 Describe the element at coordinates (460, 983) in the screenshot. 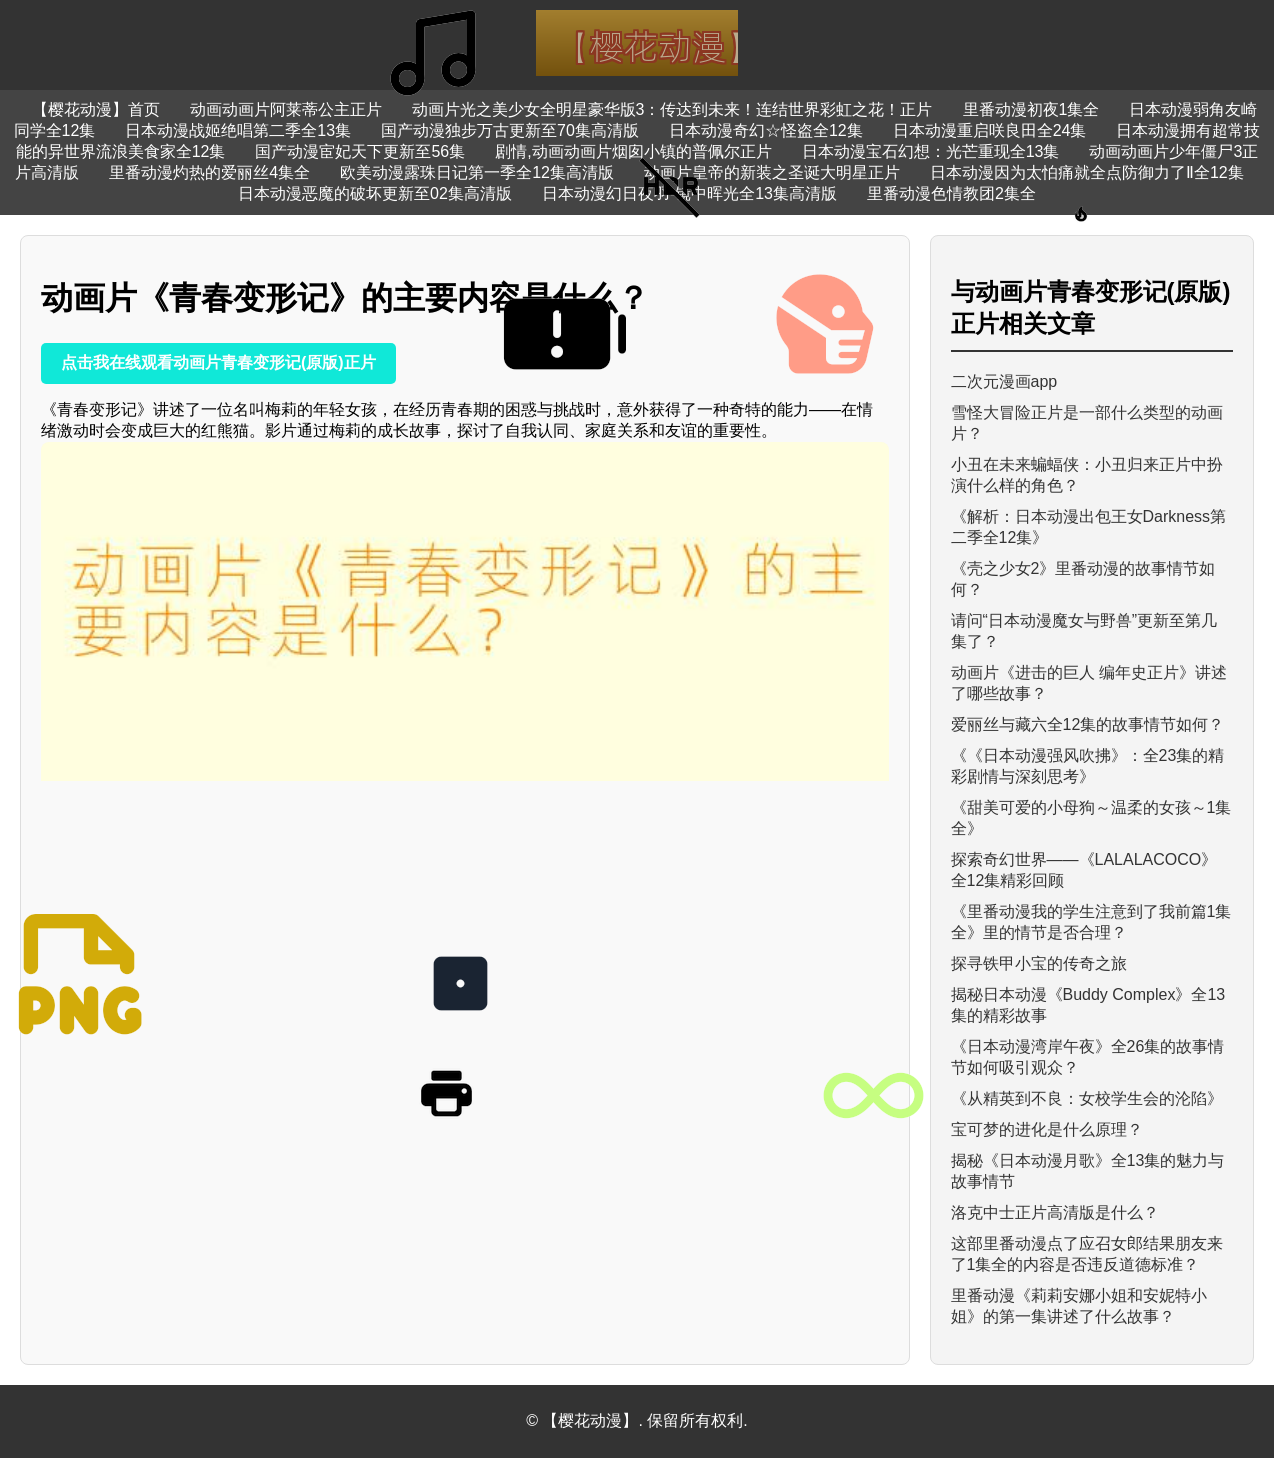

I see `indicates a value of one in a dice or random number game` at that location.